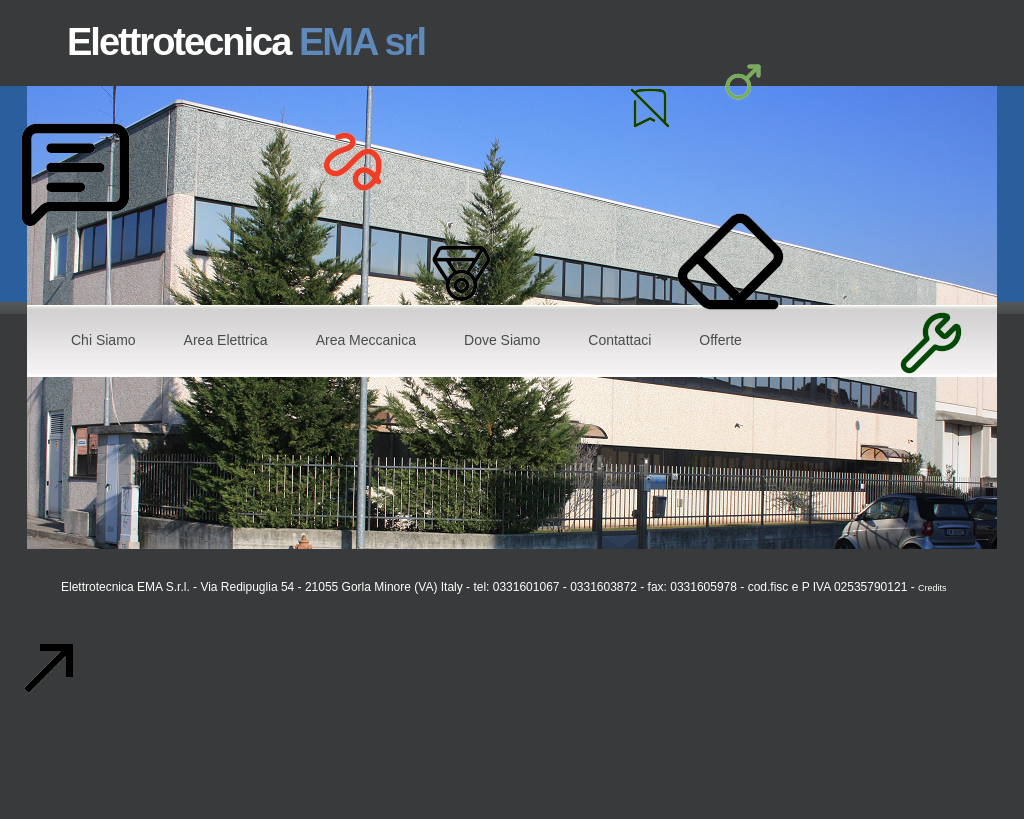 The height and width of the screenshot is (819, 1024). Describe the element at coordinates (75, 172) in the screenshot. I see `open a chat or messaging feature` at that location.